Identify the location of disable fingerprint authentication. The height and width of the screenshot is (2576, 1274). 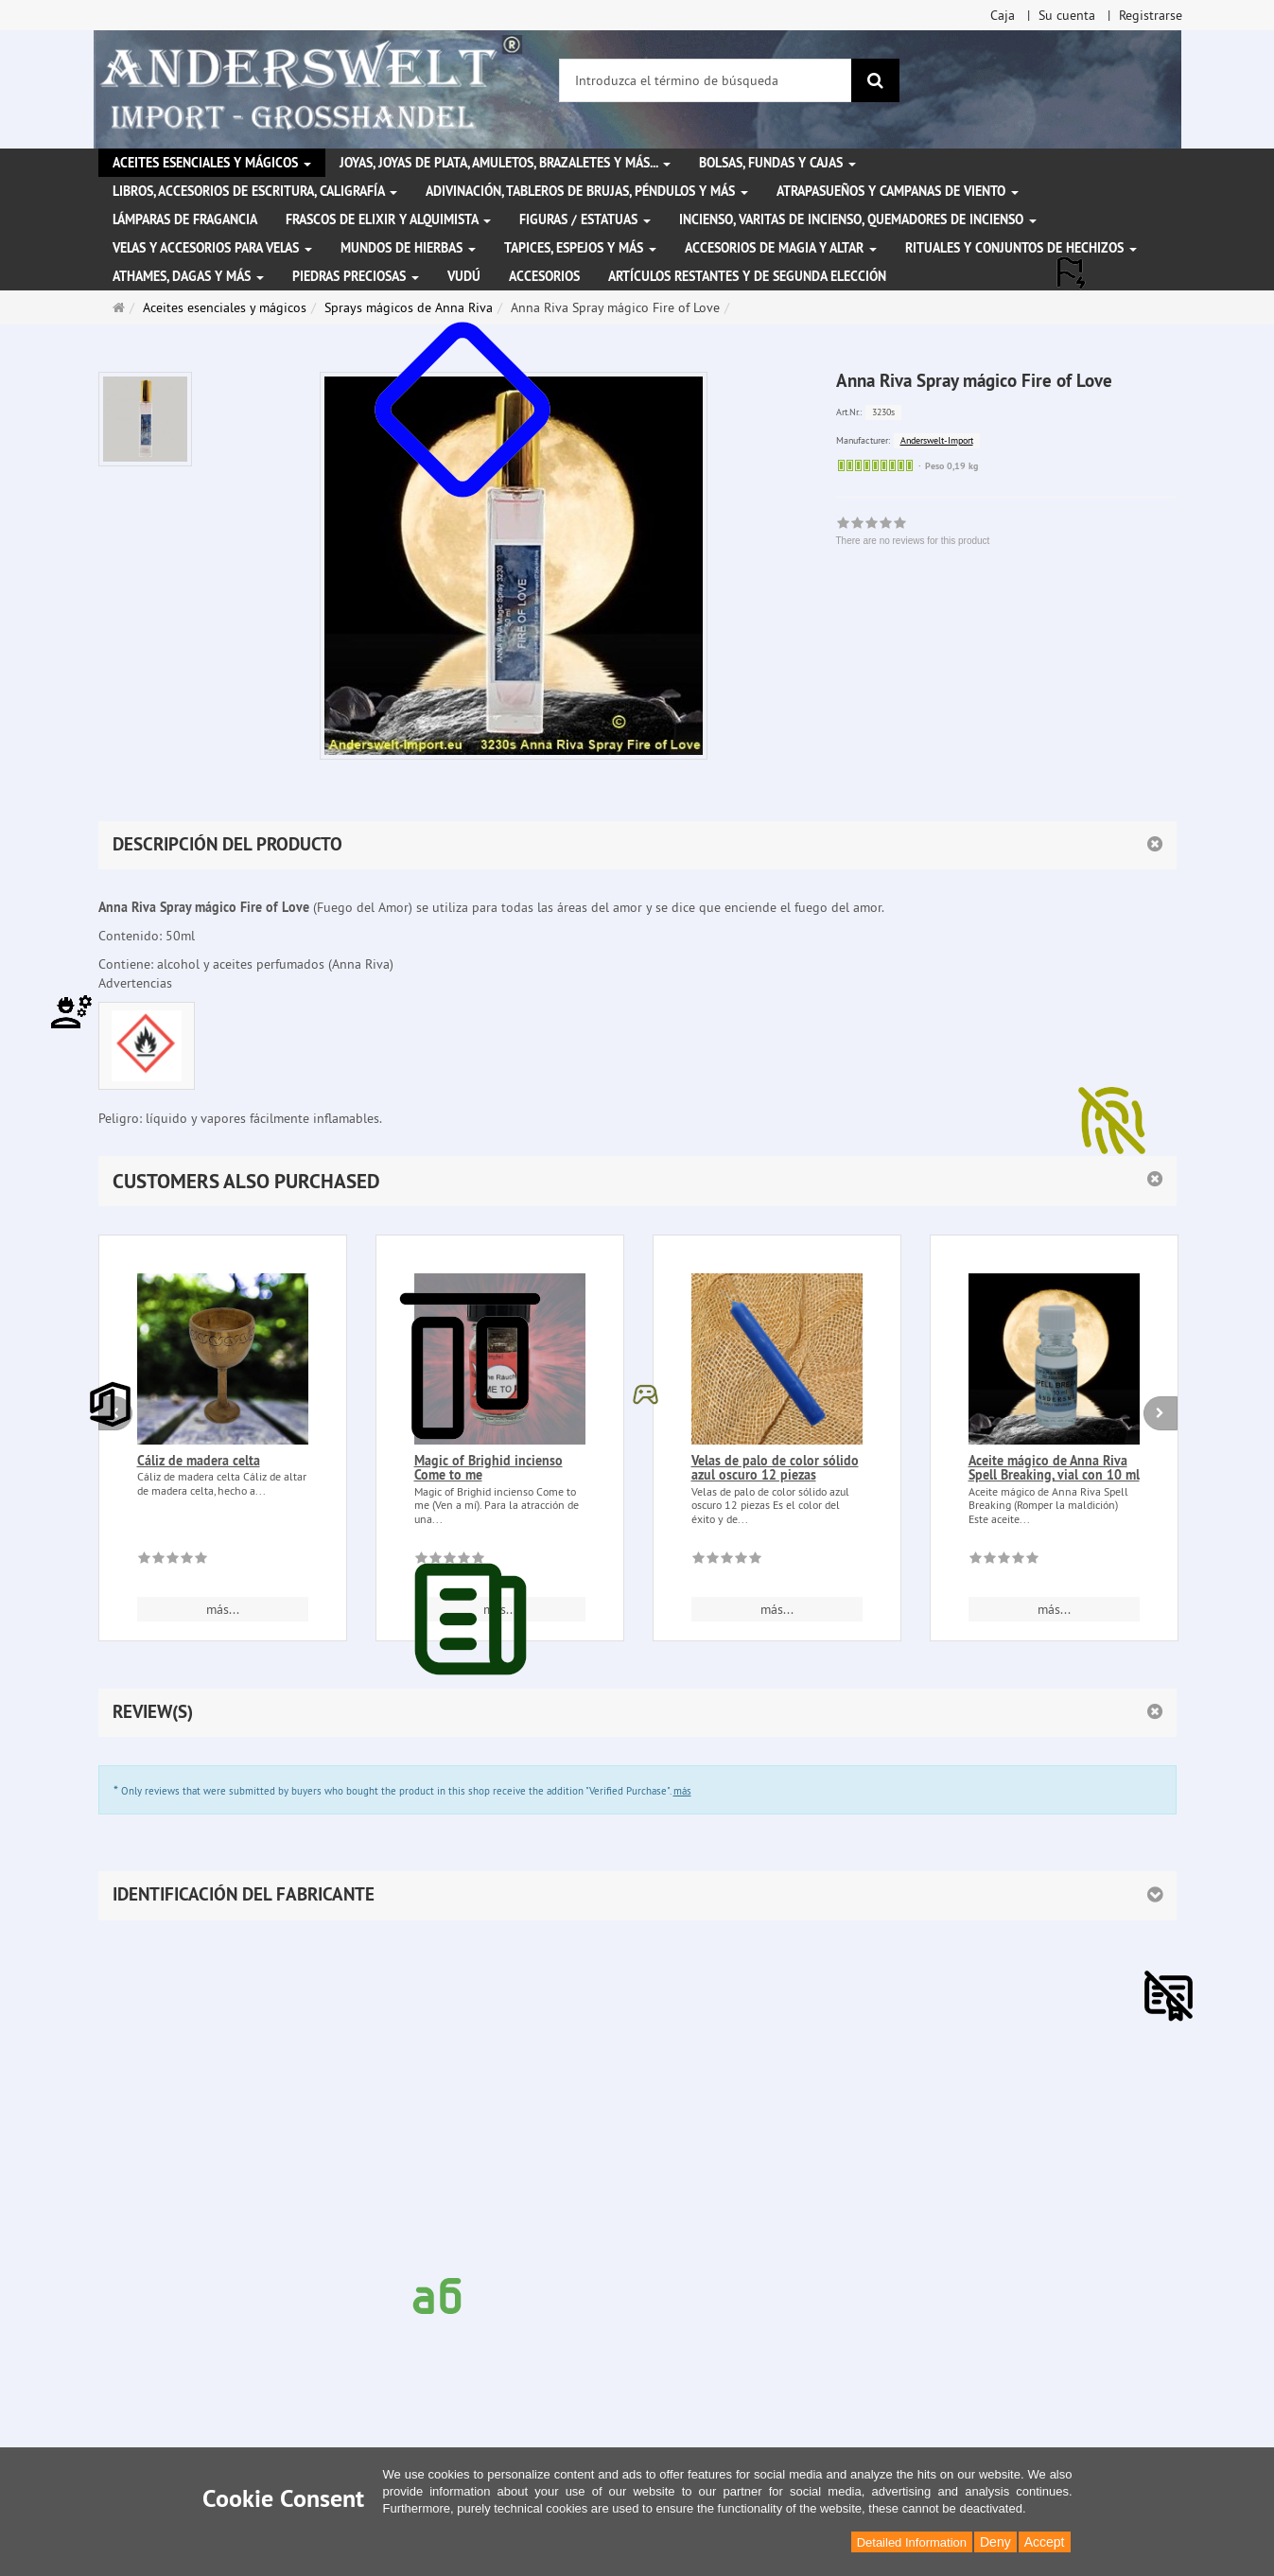
(1111, 1120).